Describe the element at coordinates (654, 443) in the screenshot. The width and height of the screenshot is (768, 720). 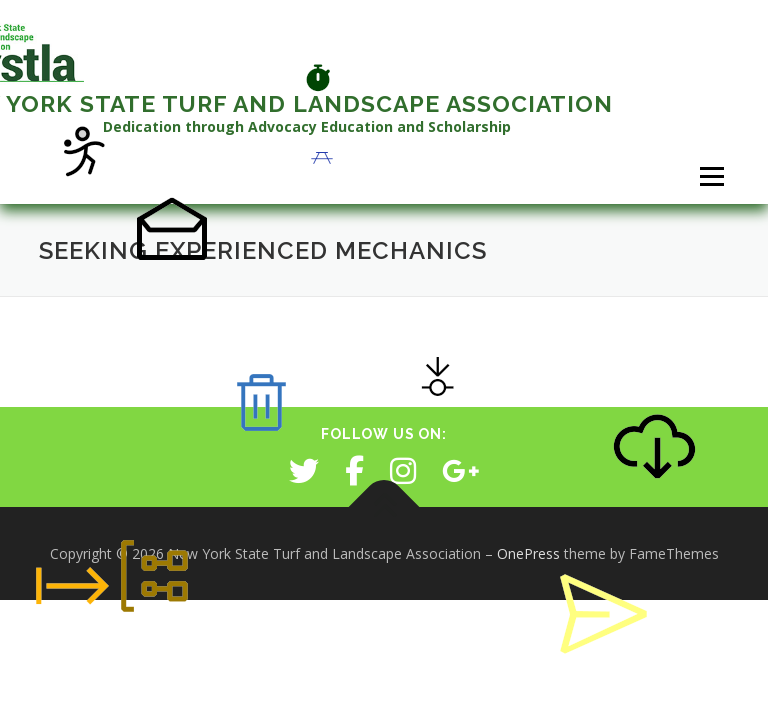
I see `download file from cloud storage` at that location.